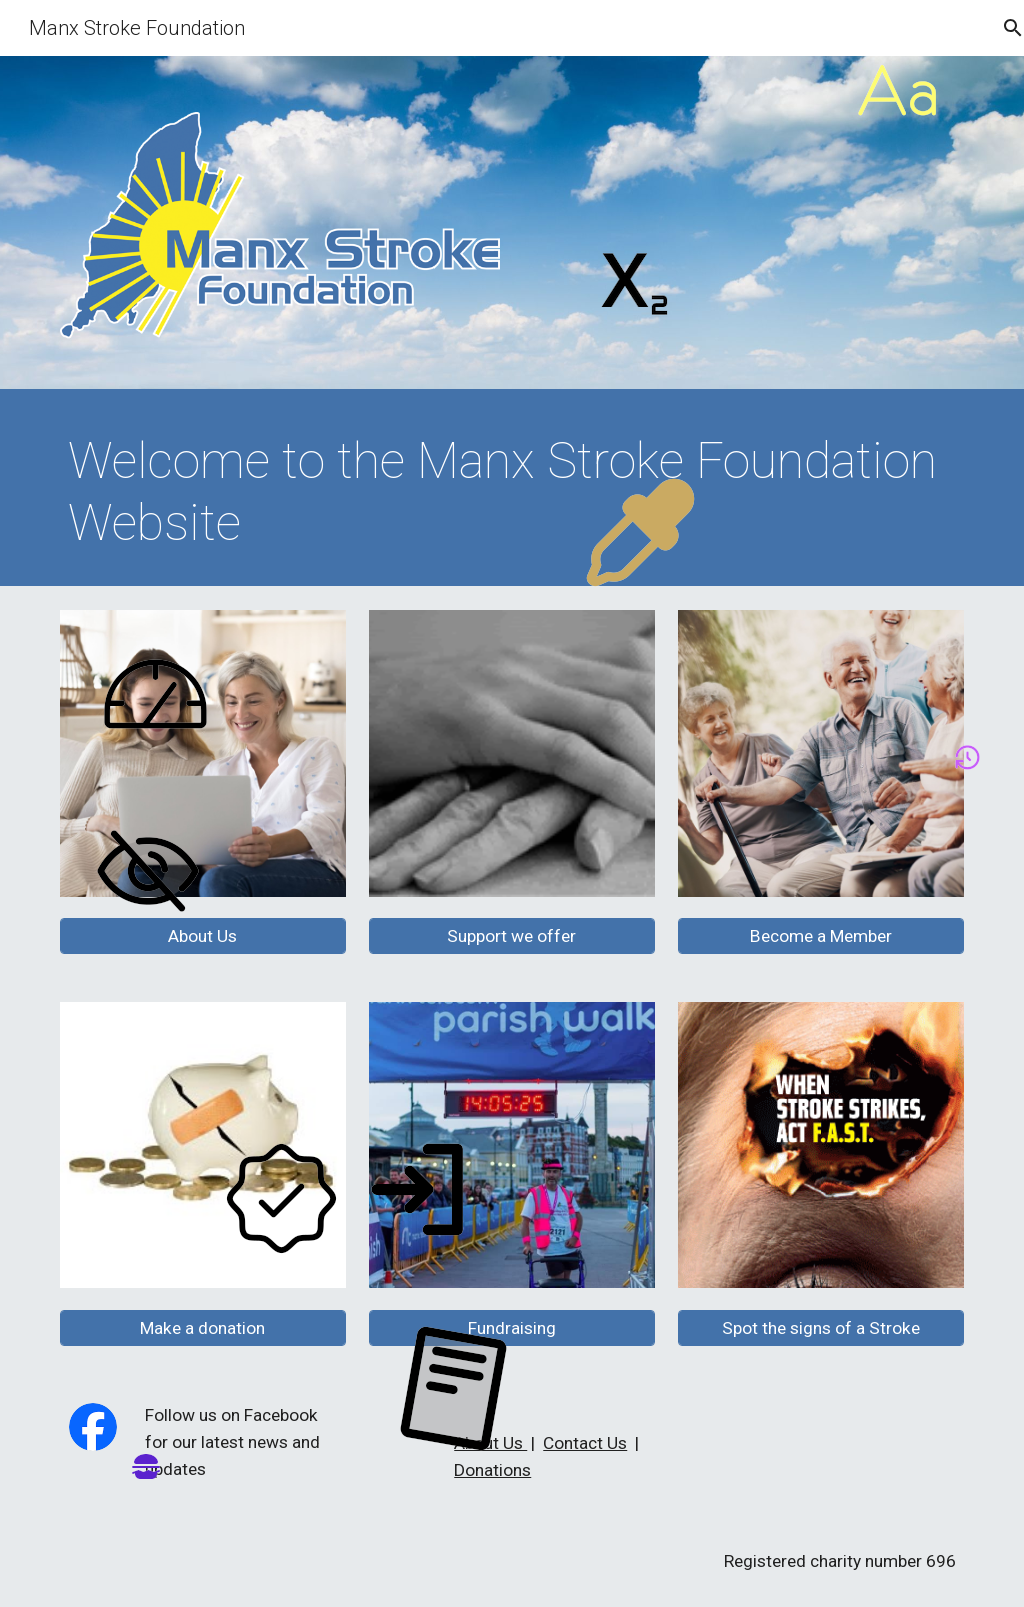 This screenshot has width=1024, height=1607. What do you see at coordinates (148, 871) in the screenshot?
I see `hide password or sensitive content` at bounding box center [148, 871].